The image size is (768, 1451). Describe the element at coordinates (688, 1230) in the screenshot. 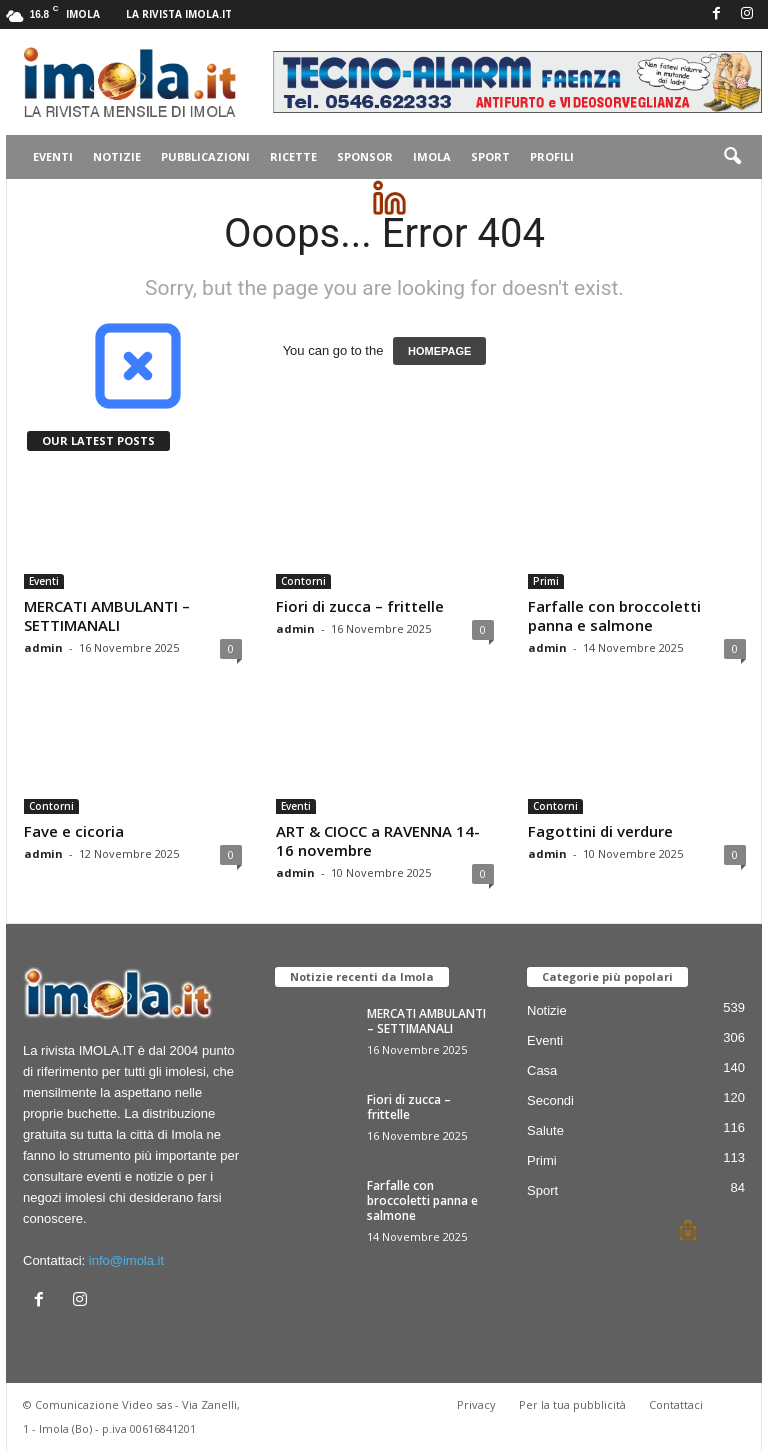

I see `indicates a locked or secure item` at that location.